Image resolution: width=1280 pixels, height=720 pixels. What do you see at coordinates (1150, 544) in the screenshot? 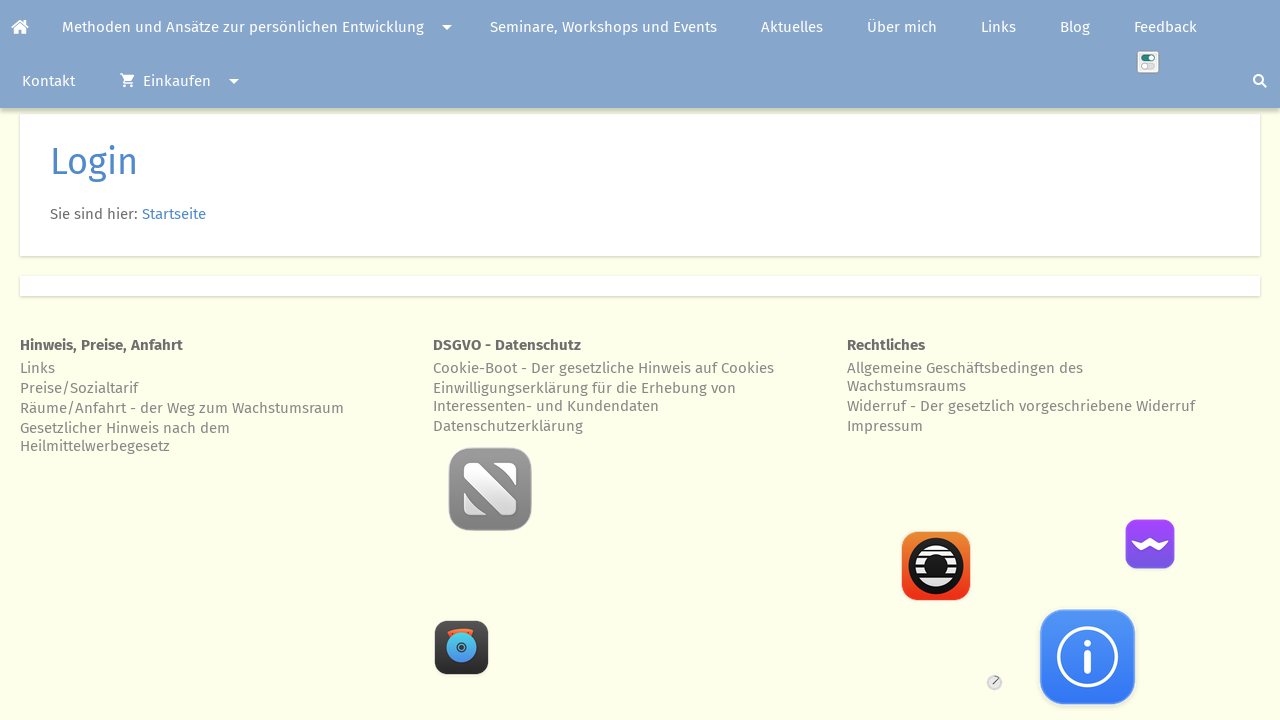
I see `open ferdium messaging aggregator app` at bounding box center [1150, 544].